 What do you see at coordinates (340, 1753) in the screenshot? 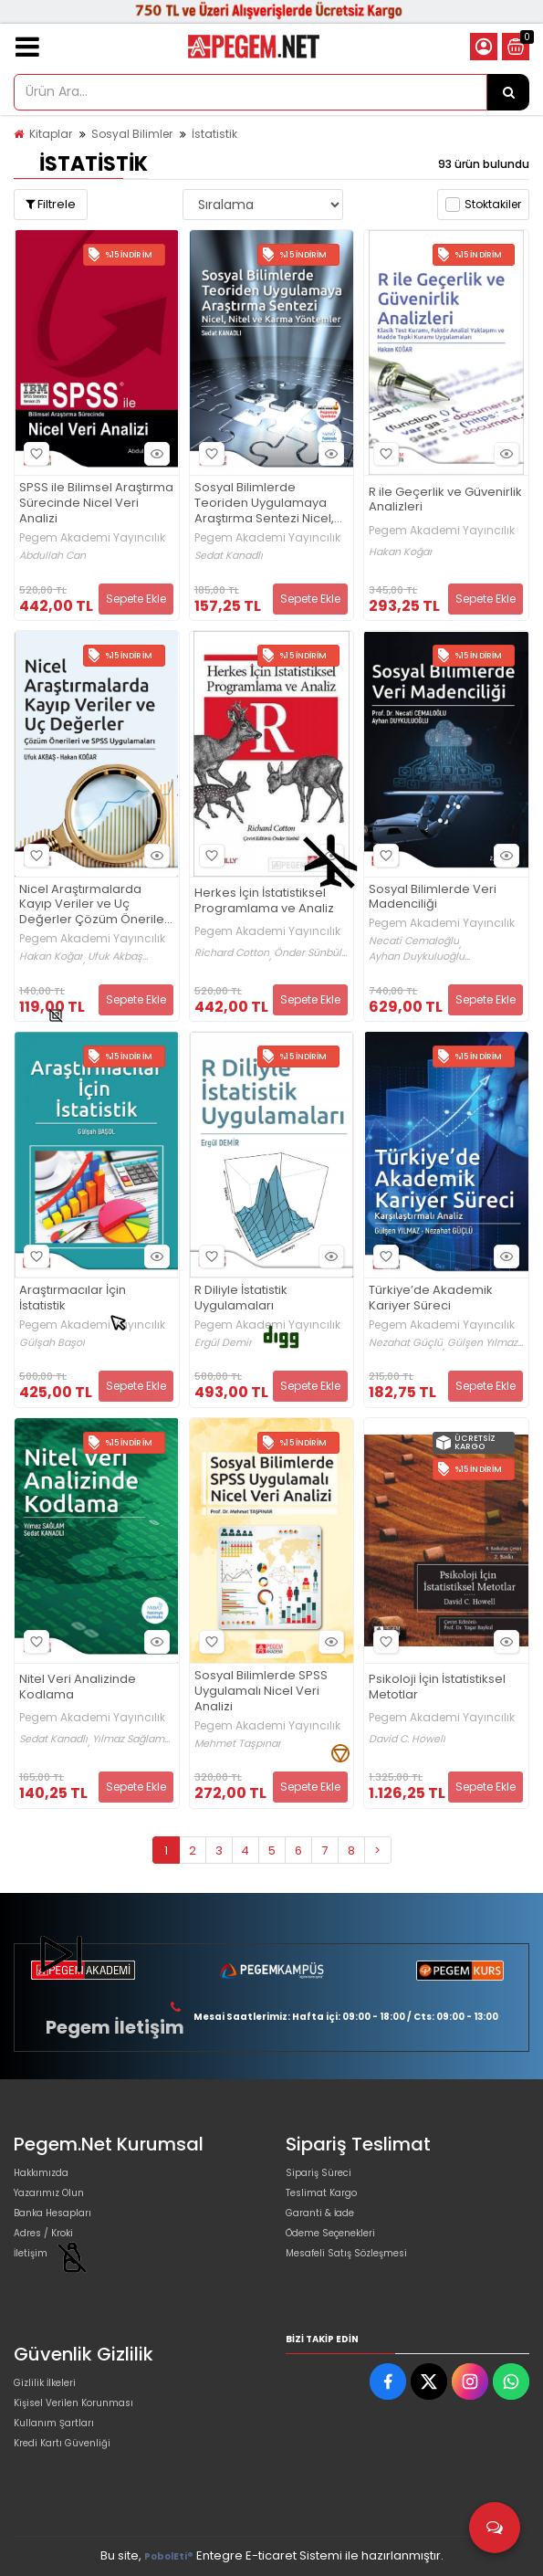
I see `geometric shape or design element` at bounding box center [340, 1753].